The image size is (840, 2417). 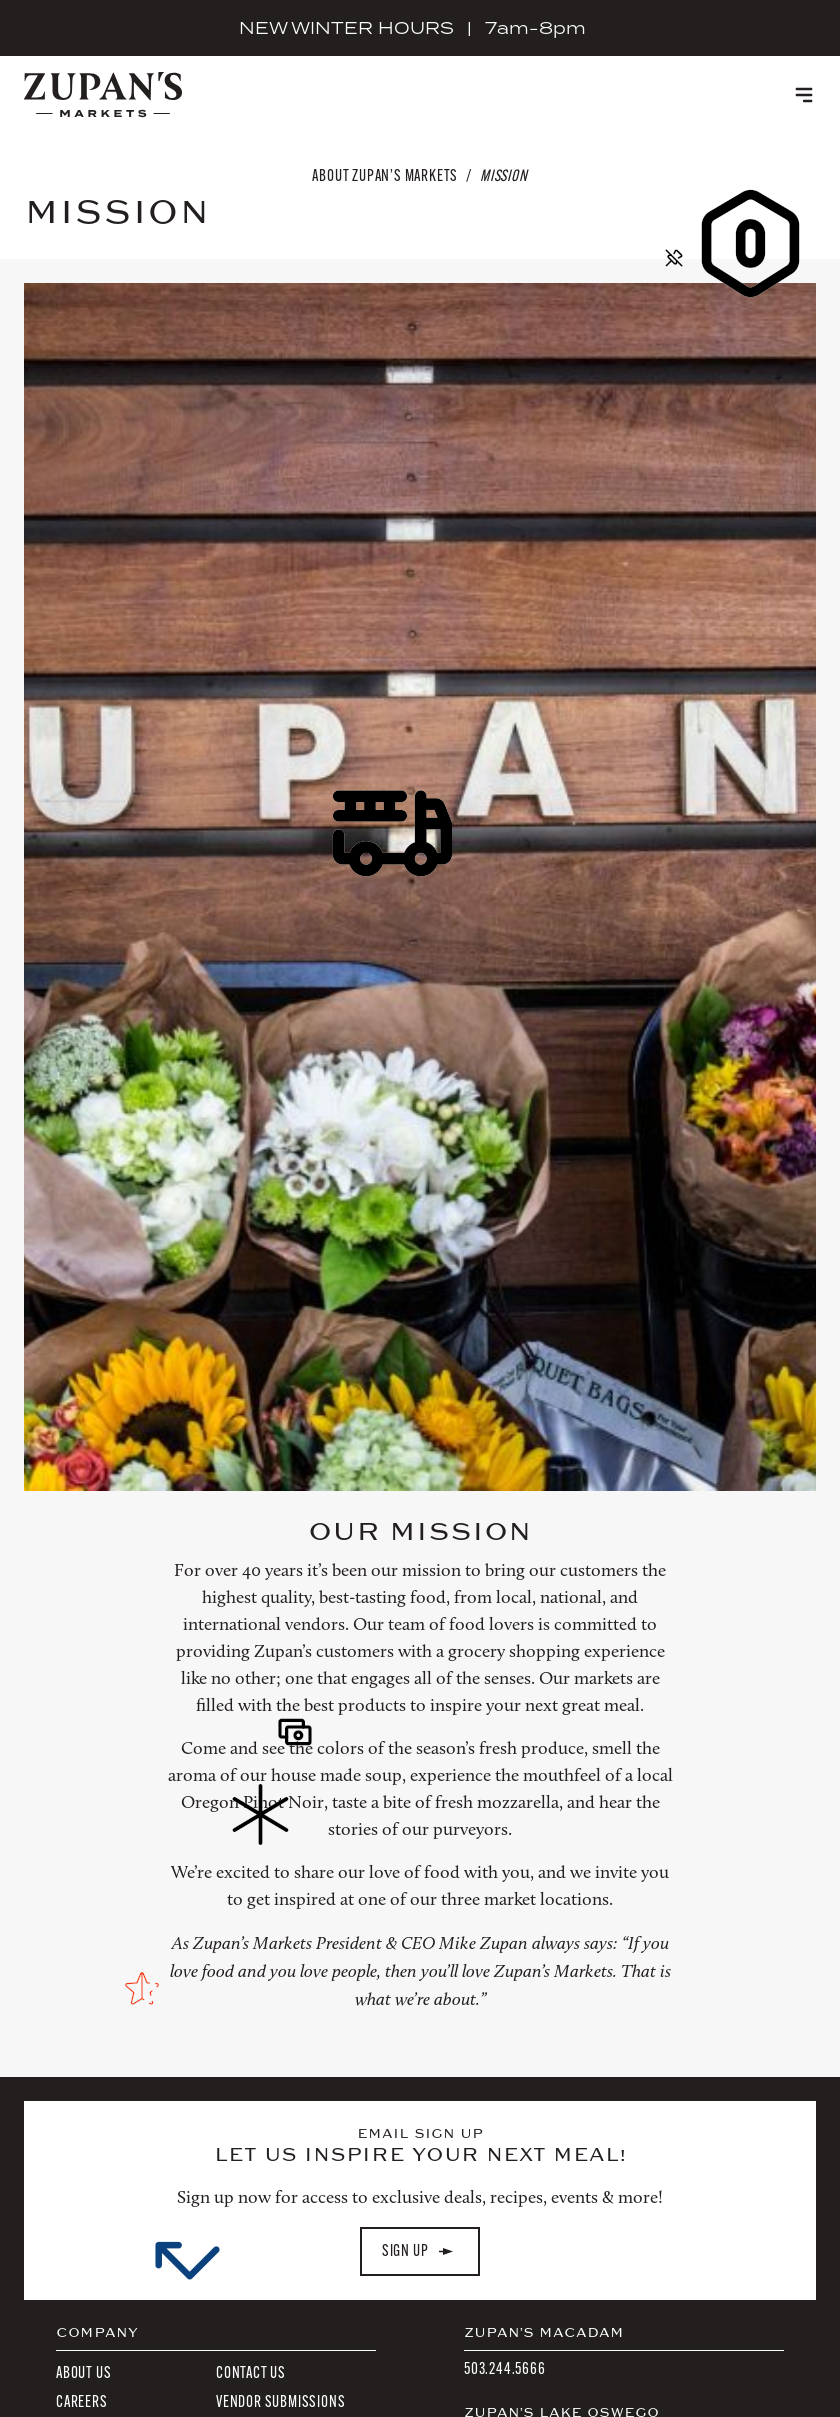 I want to click on indicates zero items or empty count, so click(x=750, y=243).